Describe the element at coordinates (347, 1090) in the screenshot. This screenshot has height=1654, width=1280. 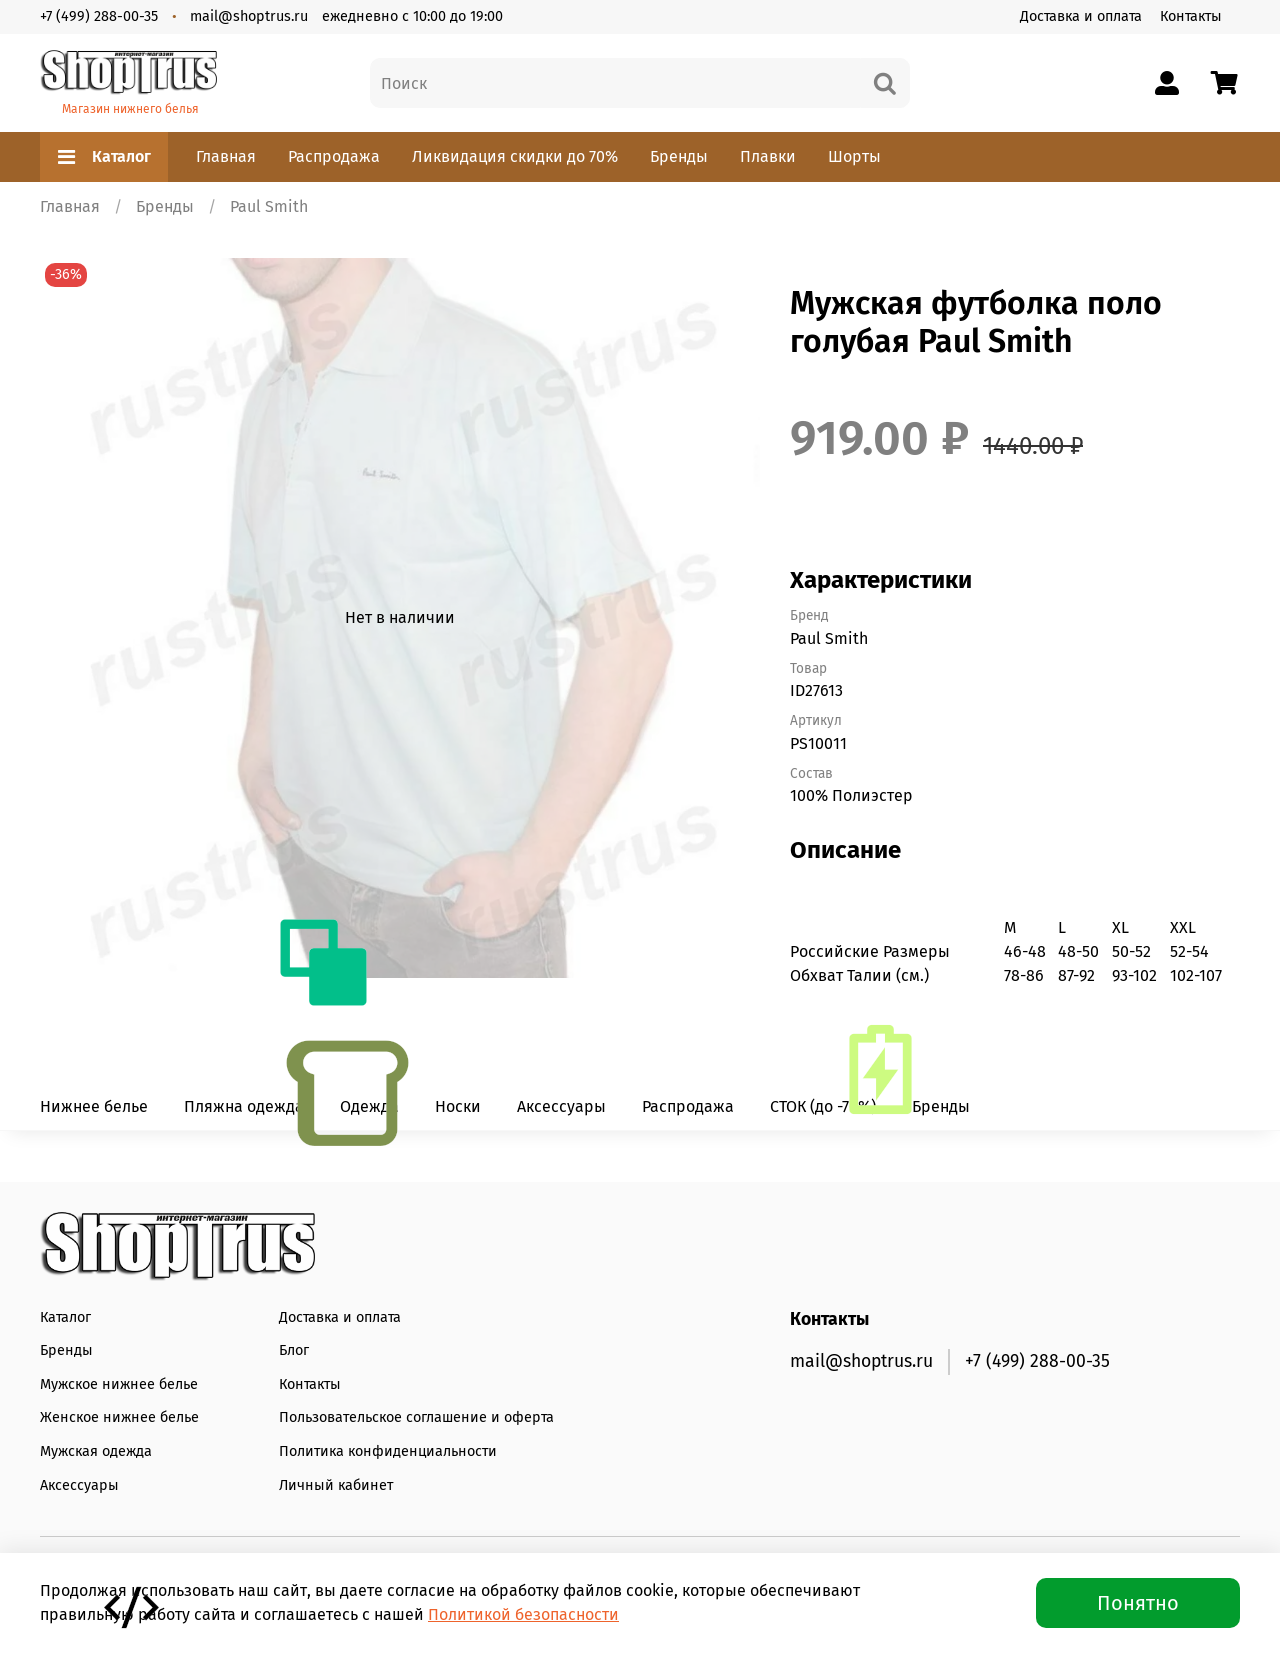
I see `browse bakery or bread products` at that location.